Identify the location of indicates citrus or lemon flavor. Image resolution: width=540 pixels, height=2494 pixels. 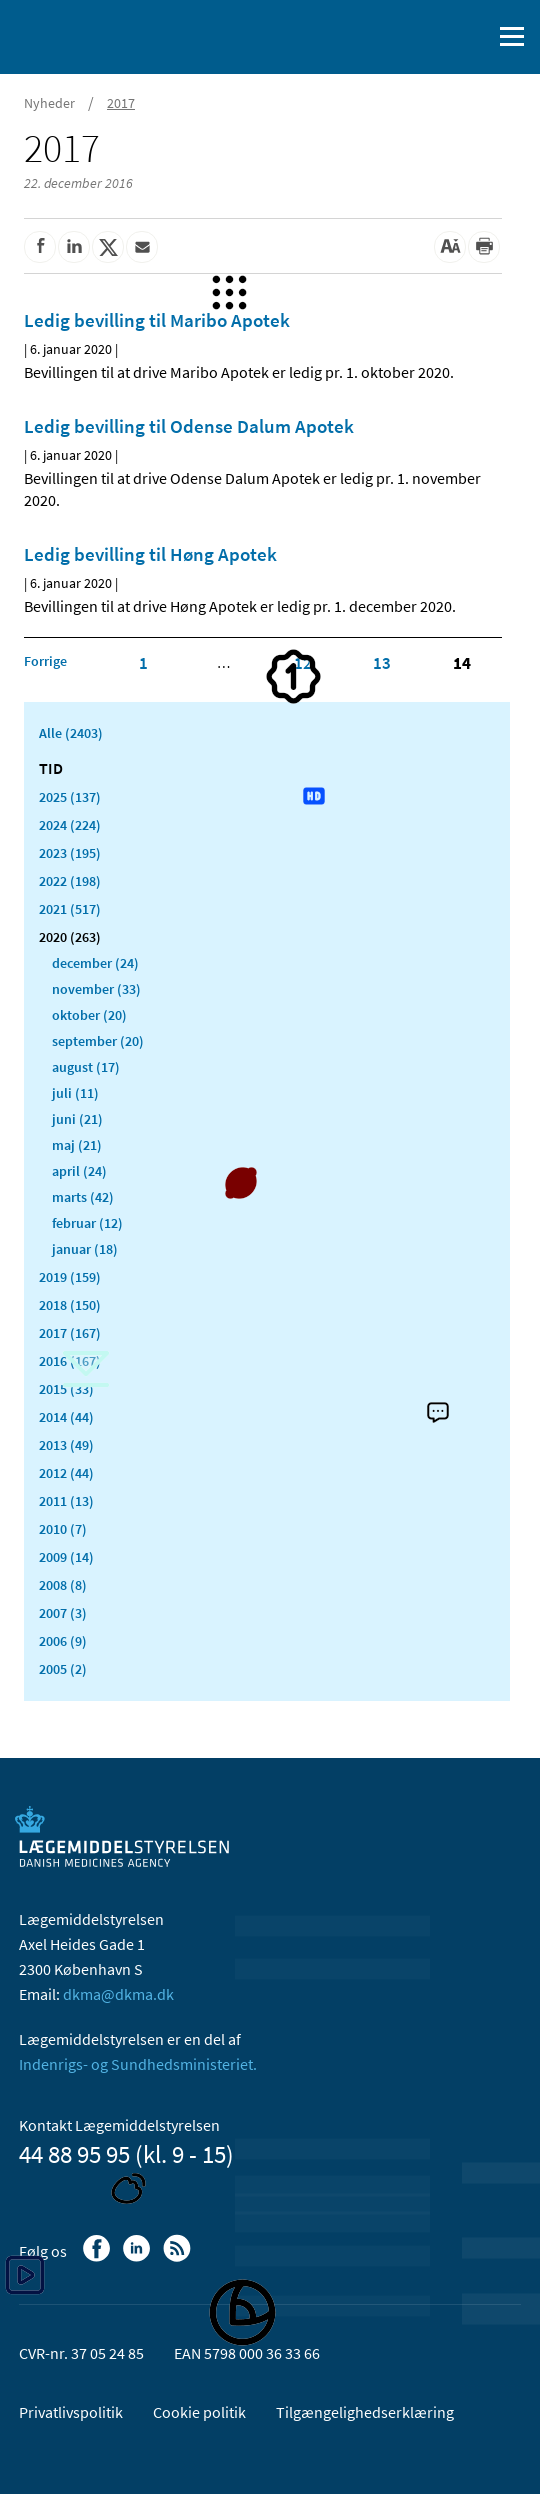
(241, 1183).